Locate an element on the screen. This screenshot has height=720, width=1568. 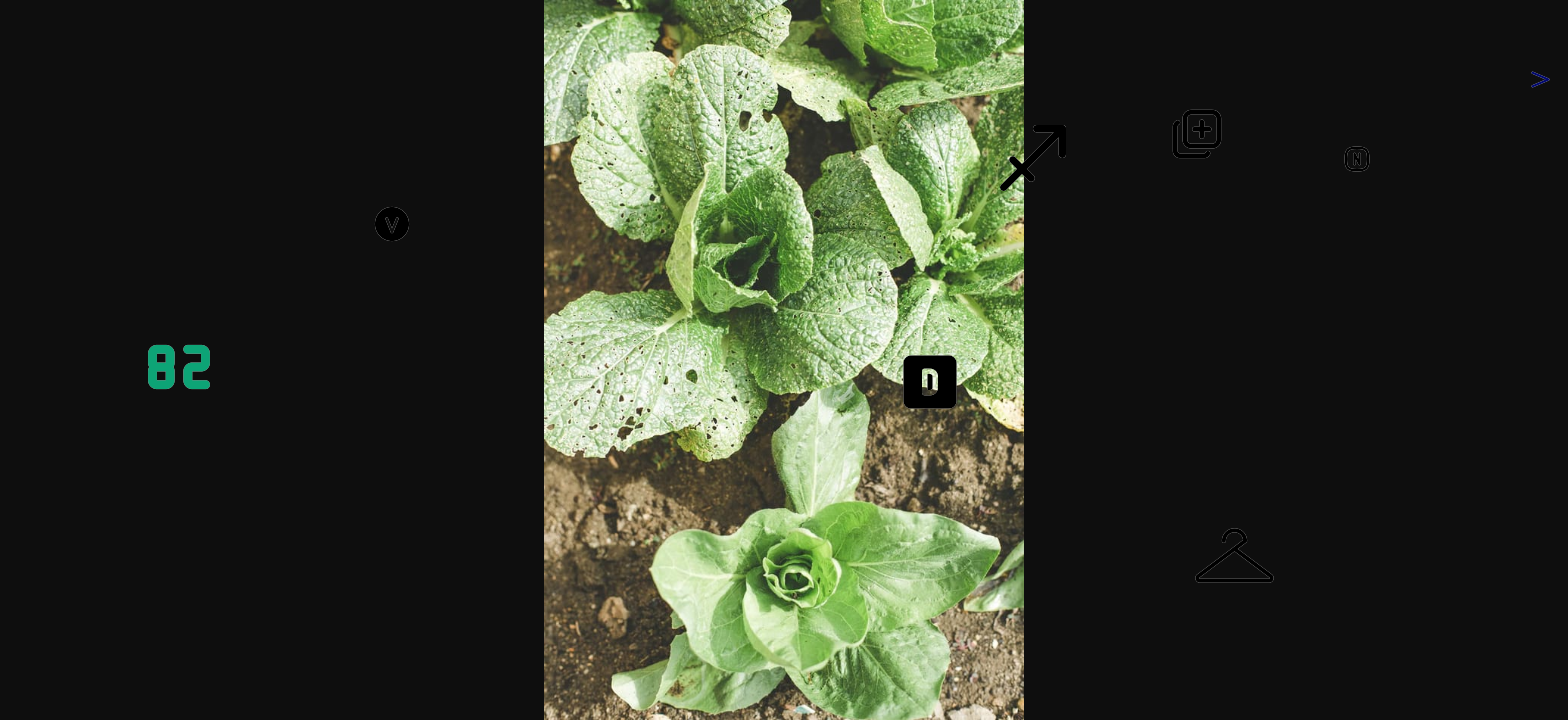
navigate to the next item or page is located at coordinates (1540, 79).